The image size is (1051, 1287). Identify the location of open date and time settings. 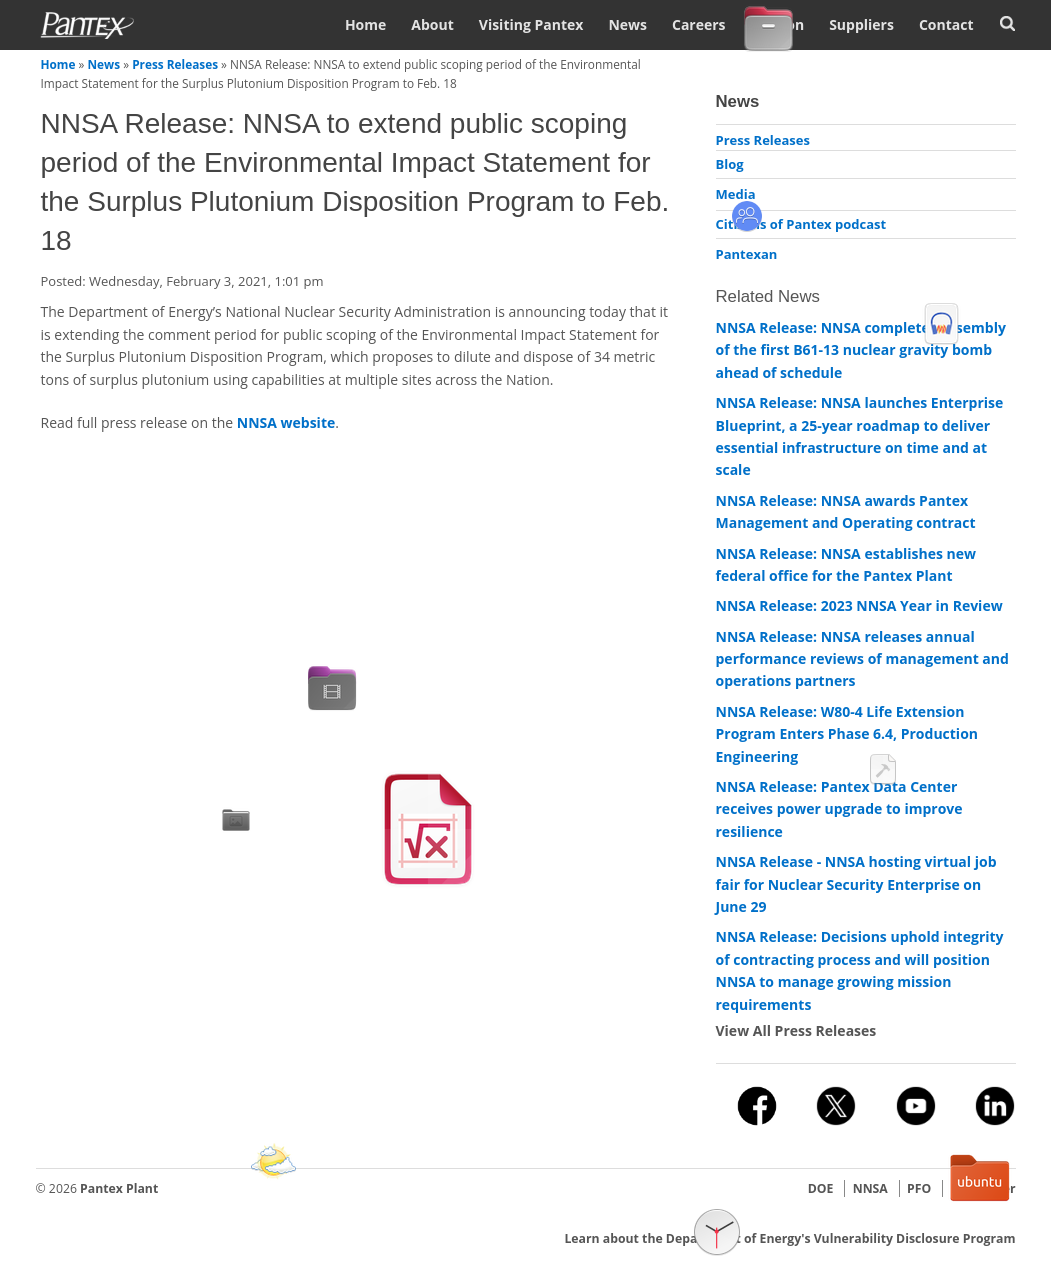
(717, 1232).